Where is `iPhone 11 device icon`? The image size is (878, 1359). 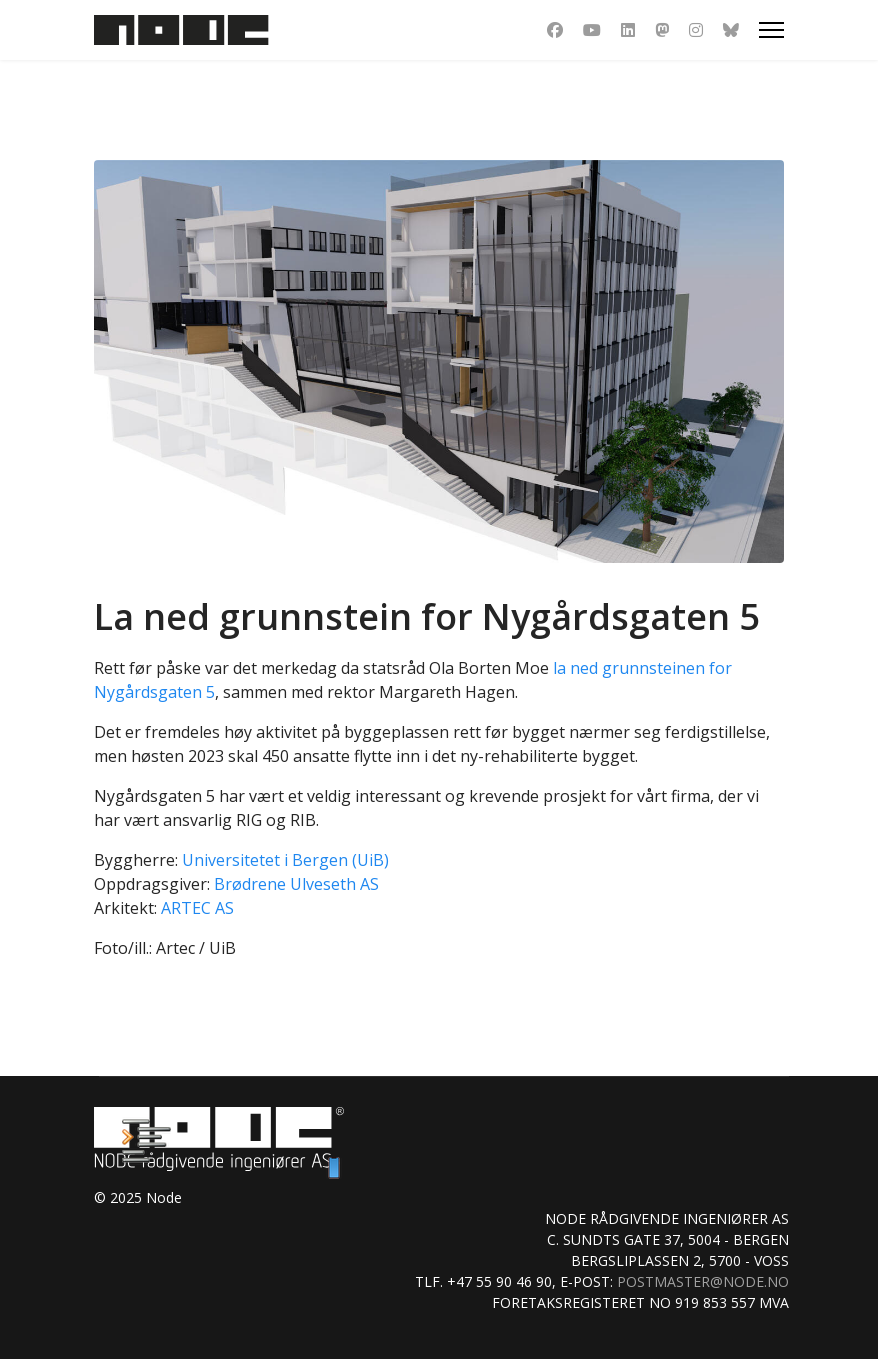
iPhone 11 device icon is located at coordinates (334, 1168).